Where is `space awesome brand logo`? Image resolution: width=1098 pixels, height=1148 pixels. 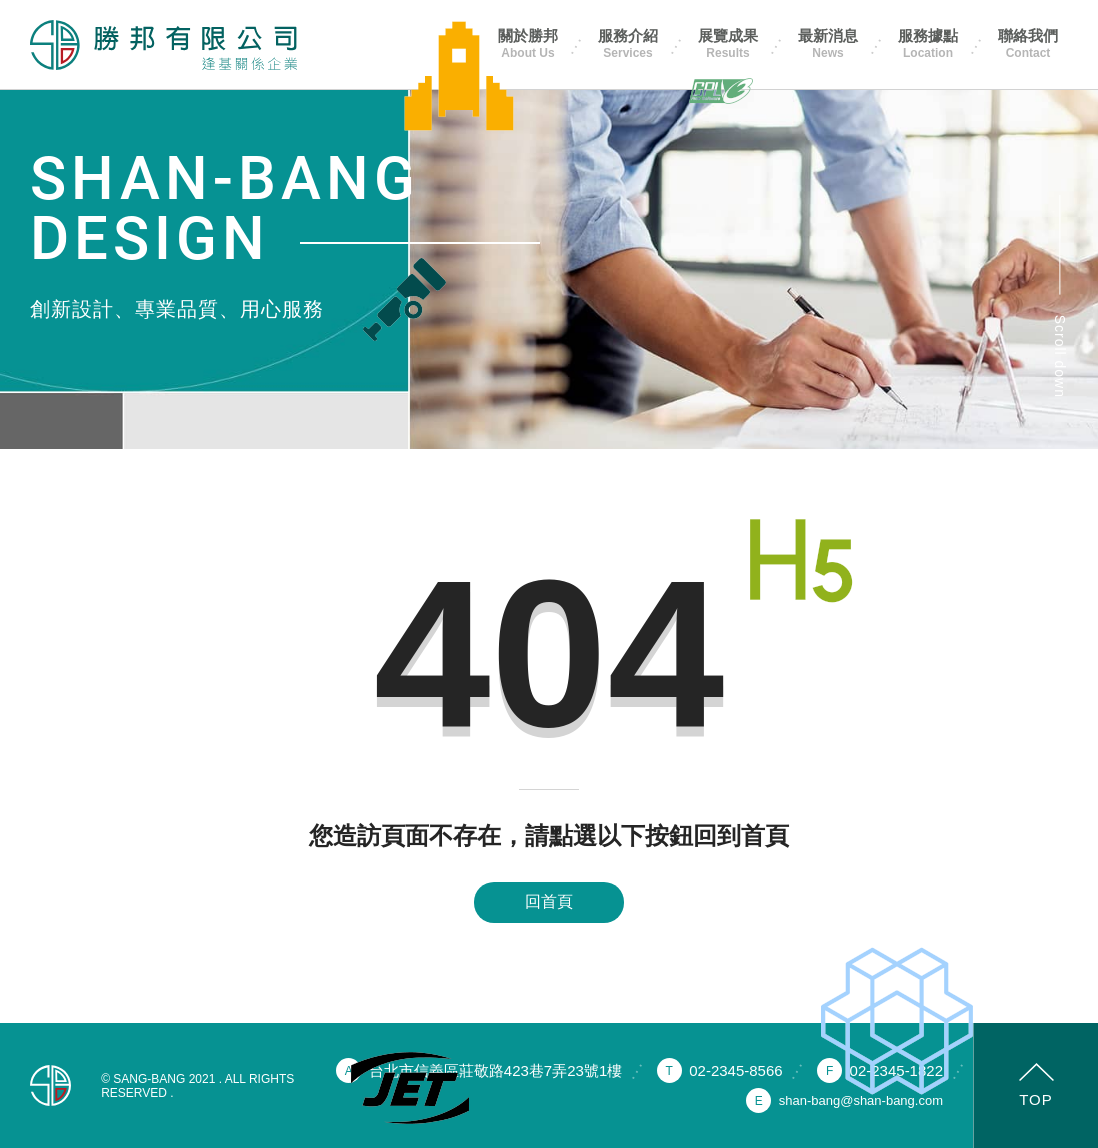
space awesome brand logo is located at coordinates (459, 76).